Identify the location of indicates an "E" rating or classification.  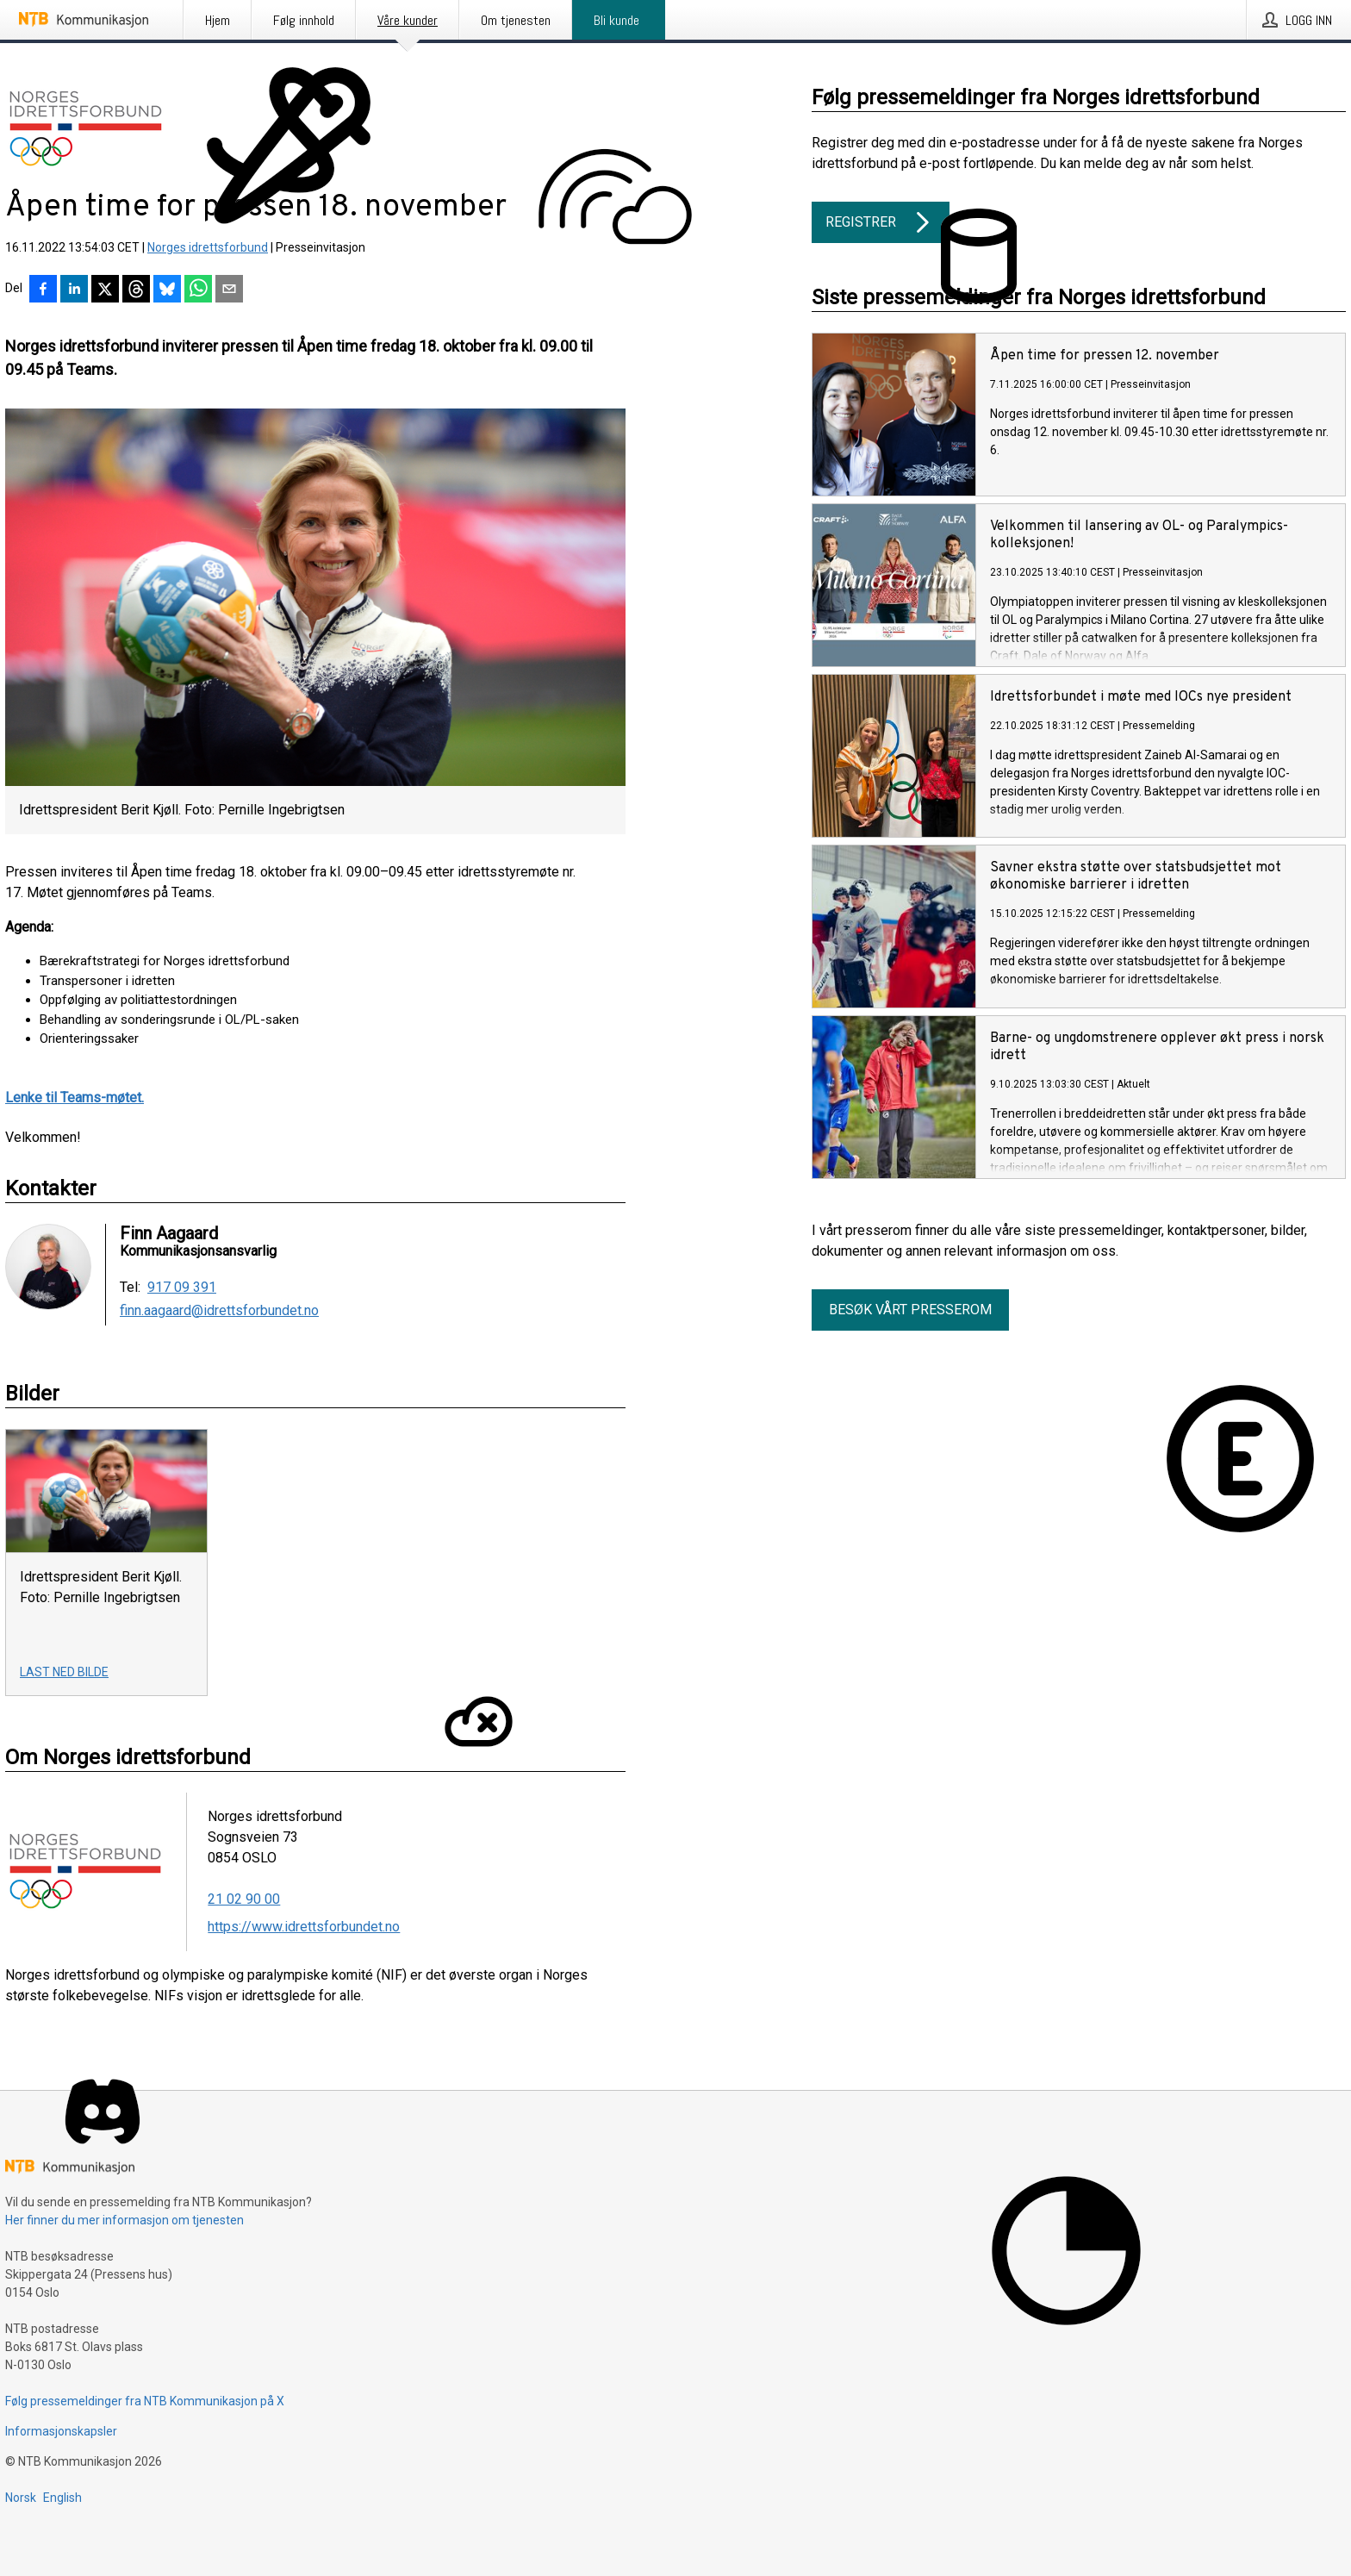
(1240, 1458).